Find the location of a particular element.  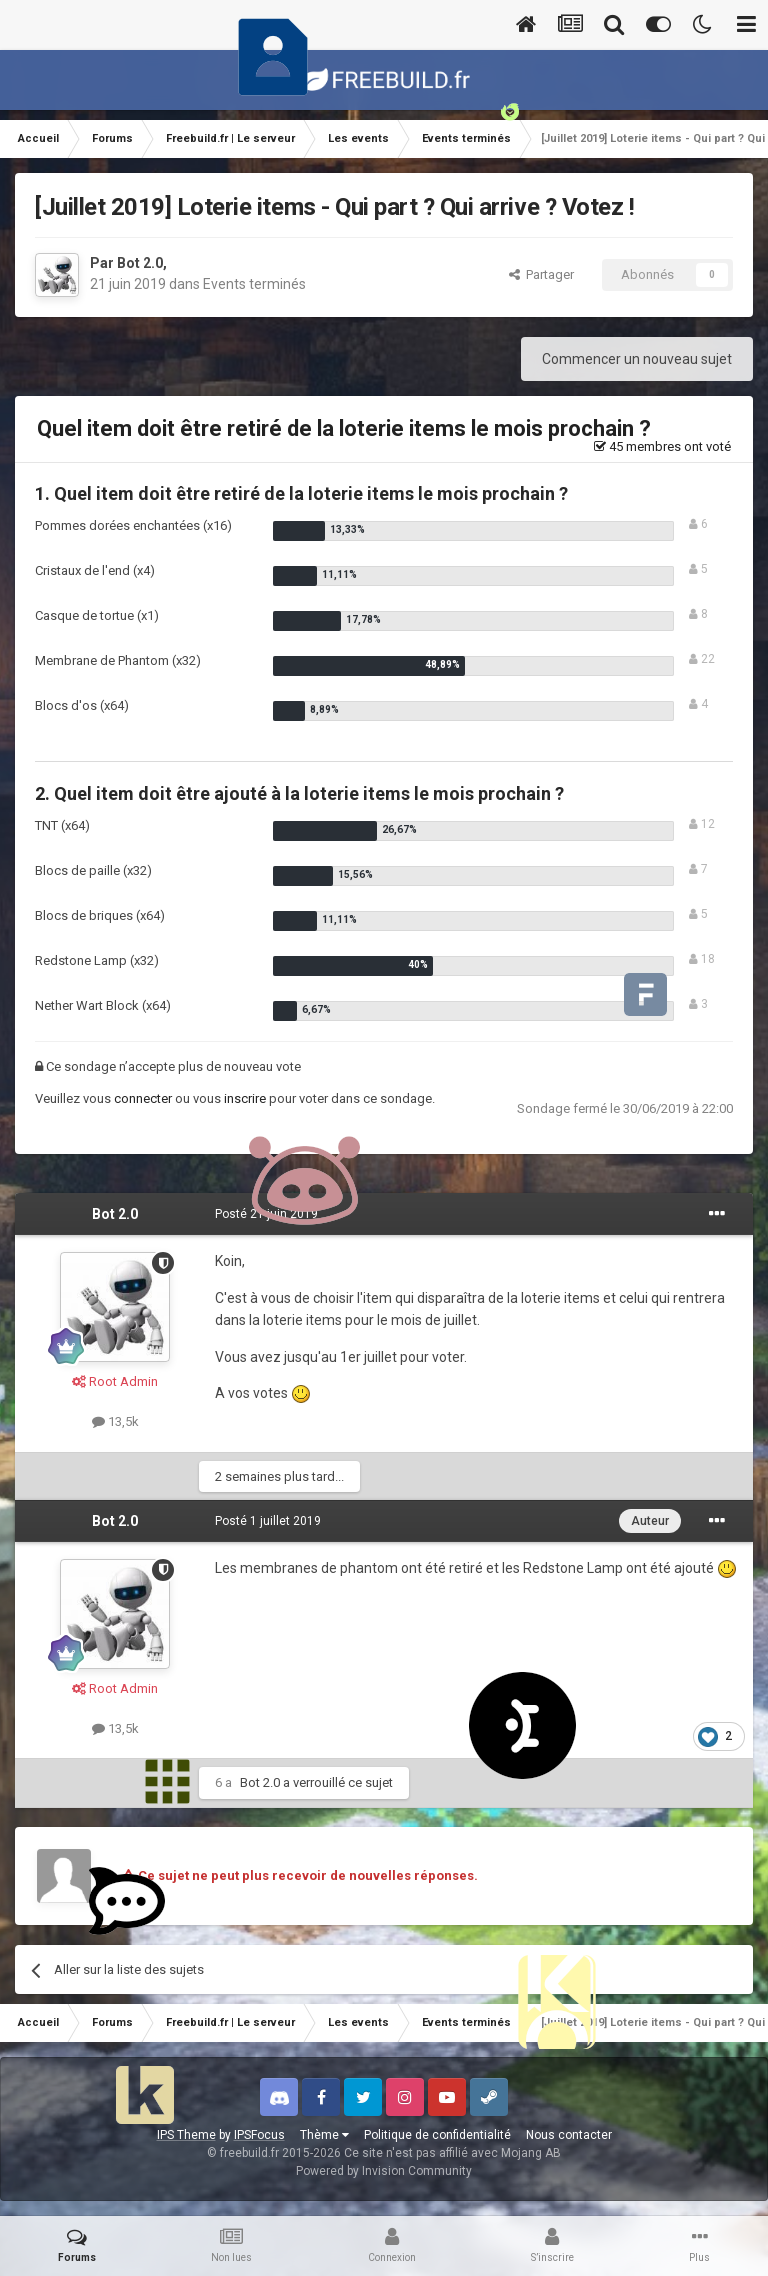

frappe framework logo is located at coordinates (645, 994).